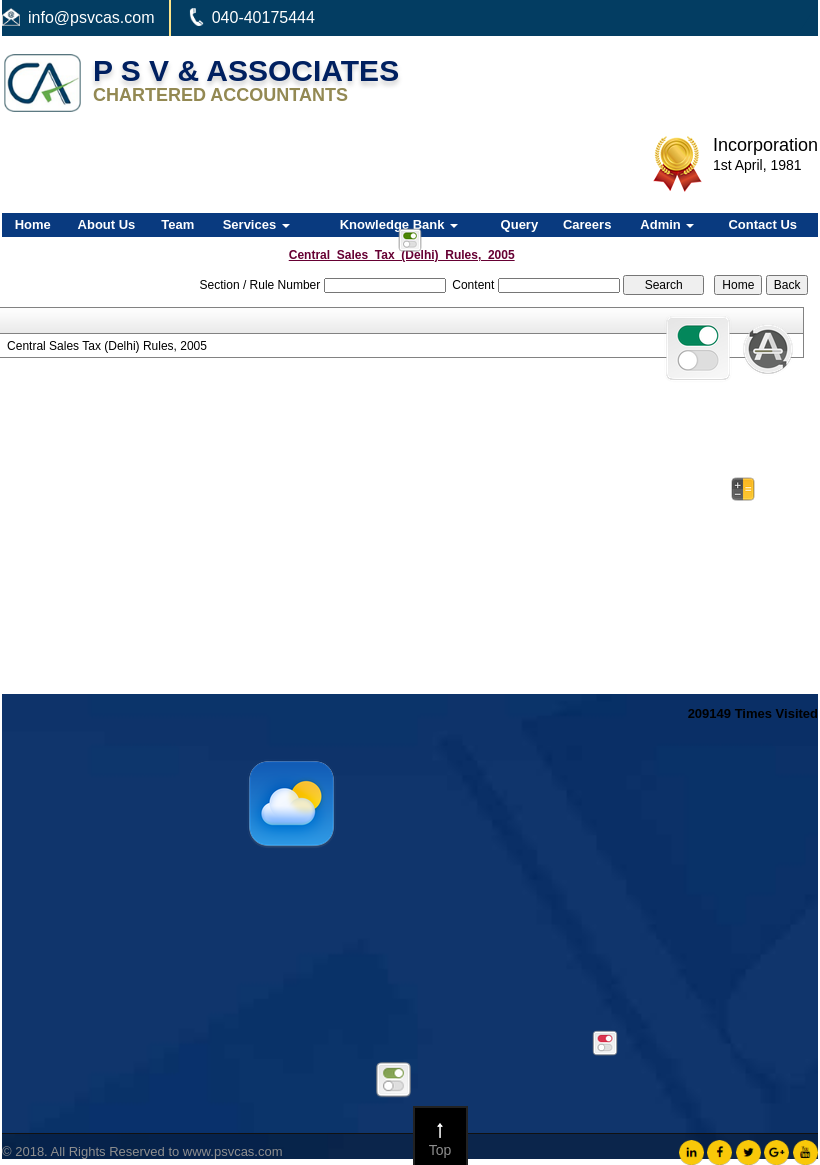 Image resolution: width=820 pixels, height=1165 pixels. I want to click on check for and install software updates, so click(768, 349).